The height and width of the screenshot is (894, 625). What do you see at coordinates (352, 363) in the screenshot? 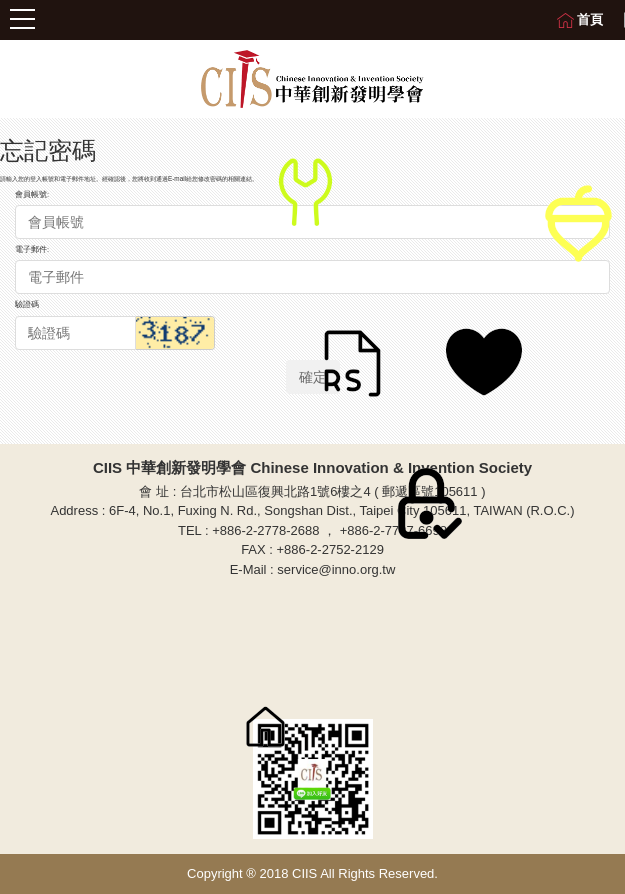
I see `a Rust source code file` at bounding box center [352, 363].